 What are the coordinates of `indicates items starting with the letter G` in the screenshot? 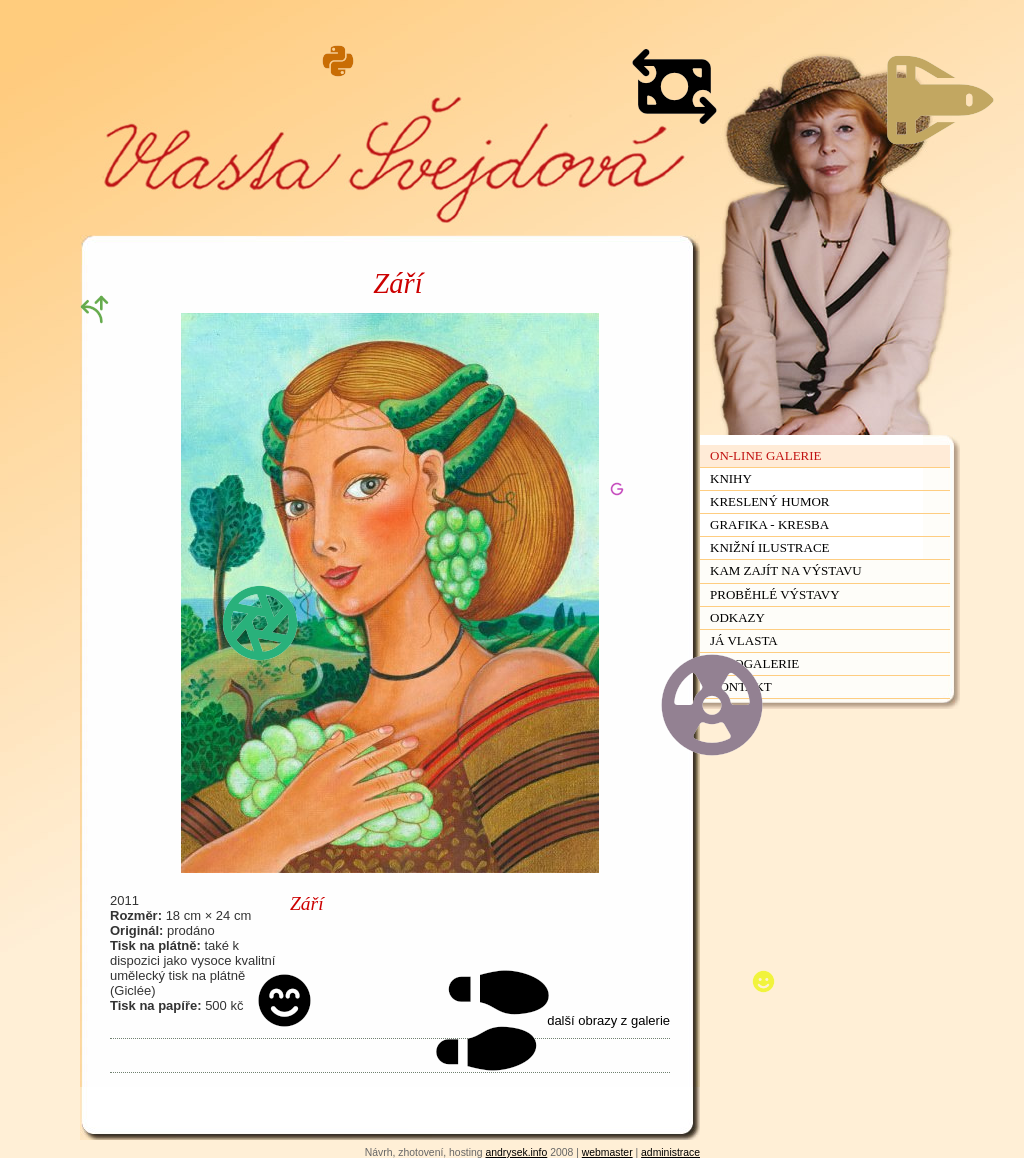 It's located at (617, 489).